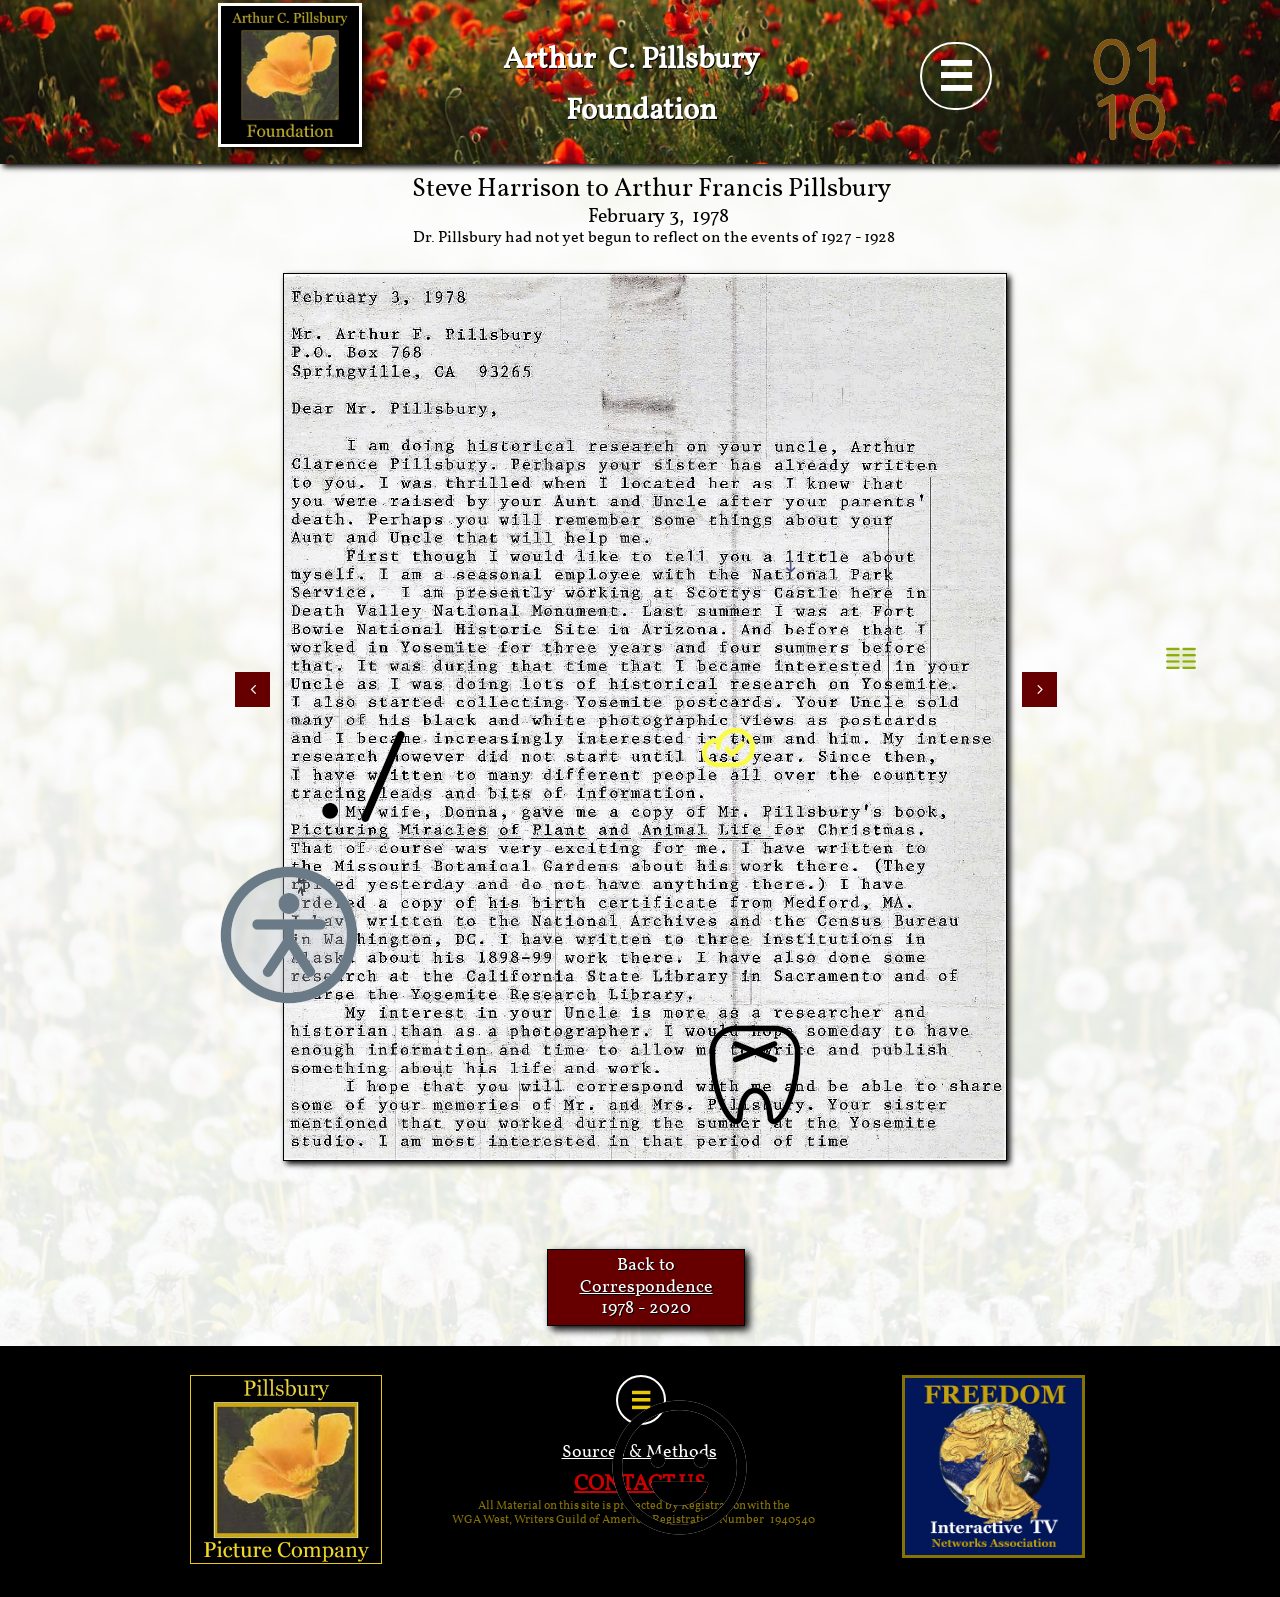 The width and height of the screenshot is (1280, 1597). Describe the element at coordinates (289, 935) in the screenshot. I see `access user profile or account settings` at that location.